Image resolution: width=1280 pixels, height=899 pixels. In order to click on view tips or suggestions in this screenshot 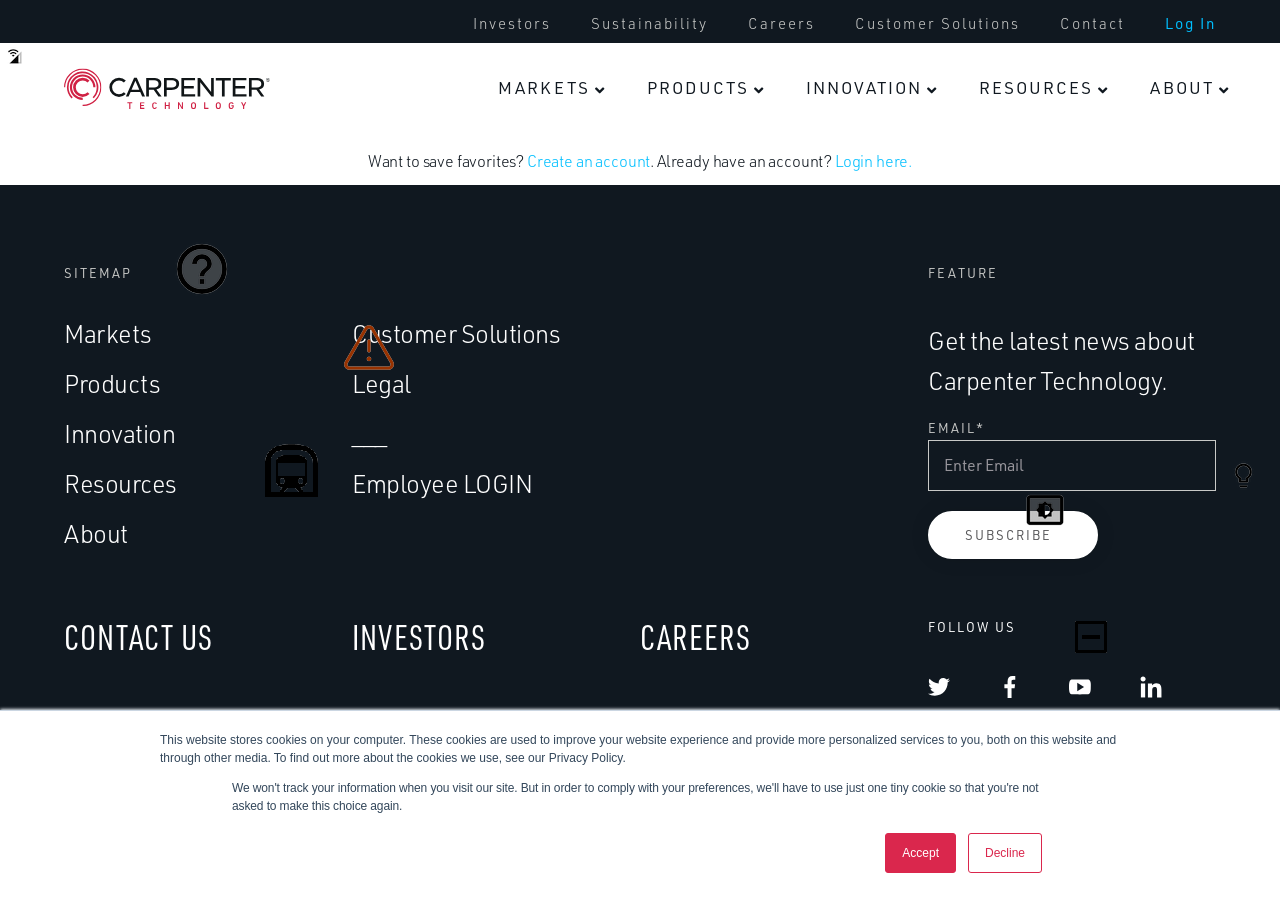, I will do `click(1243, 475)`.